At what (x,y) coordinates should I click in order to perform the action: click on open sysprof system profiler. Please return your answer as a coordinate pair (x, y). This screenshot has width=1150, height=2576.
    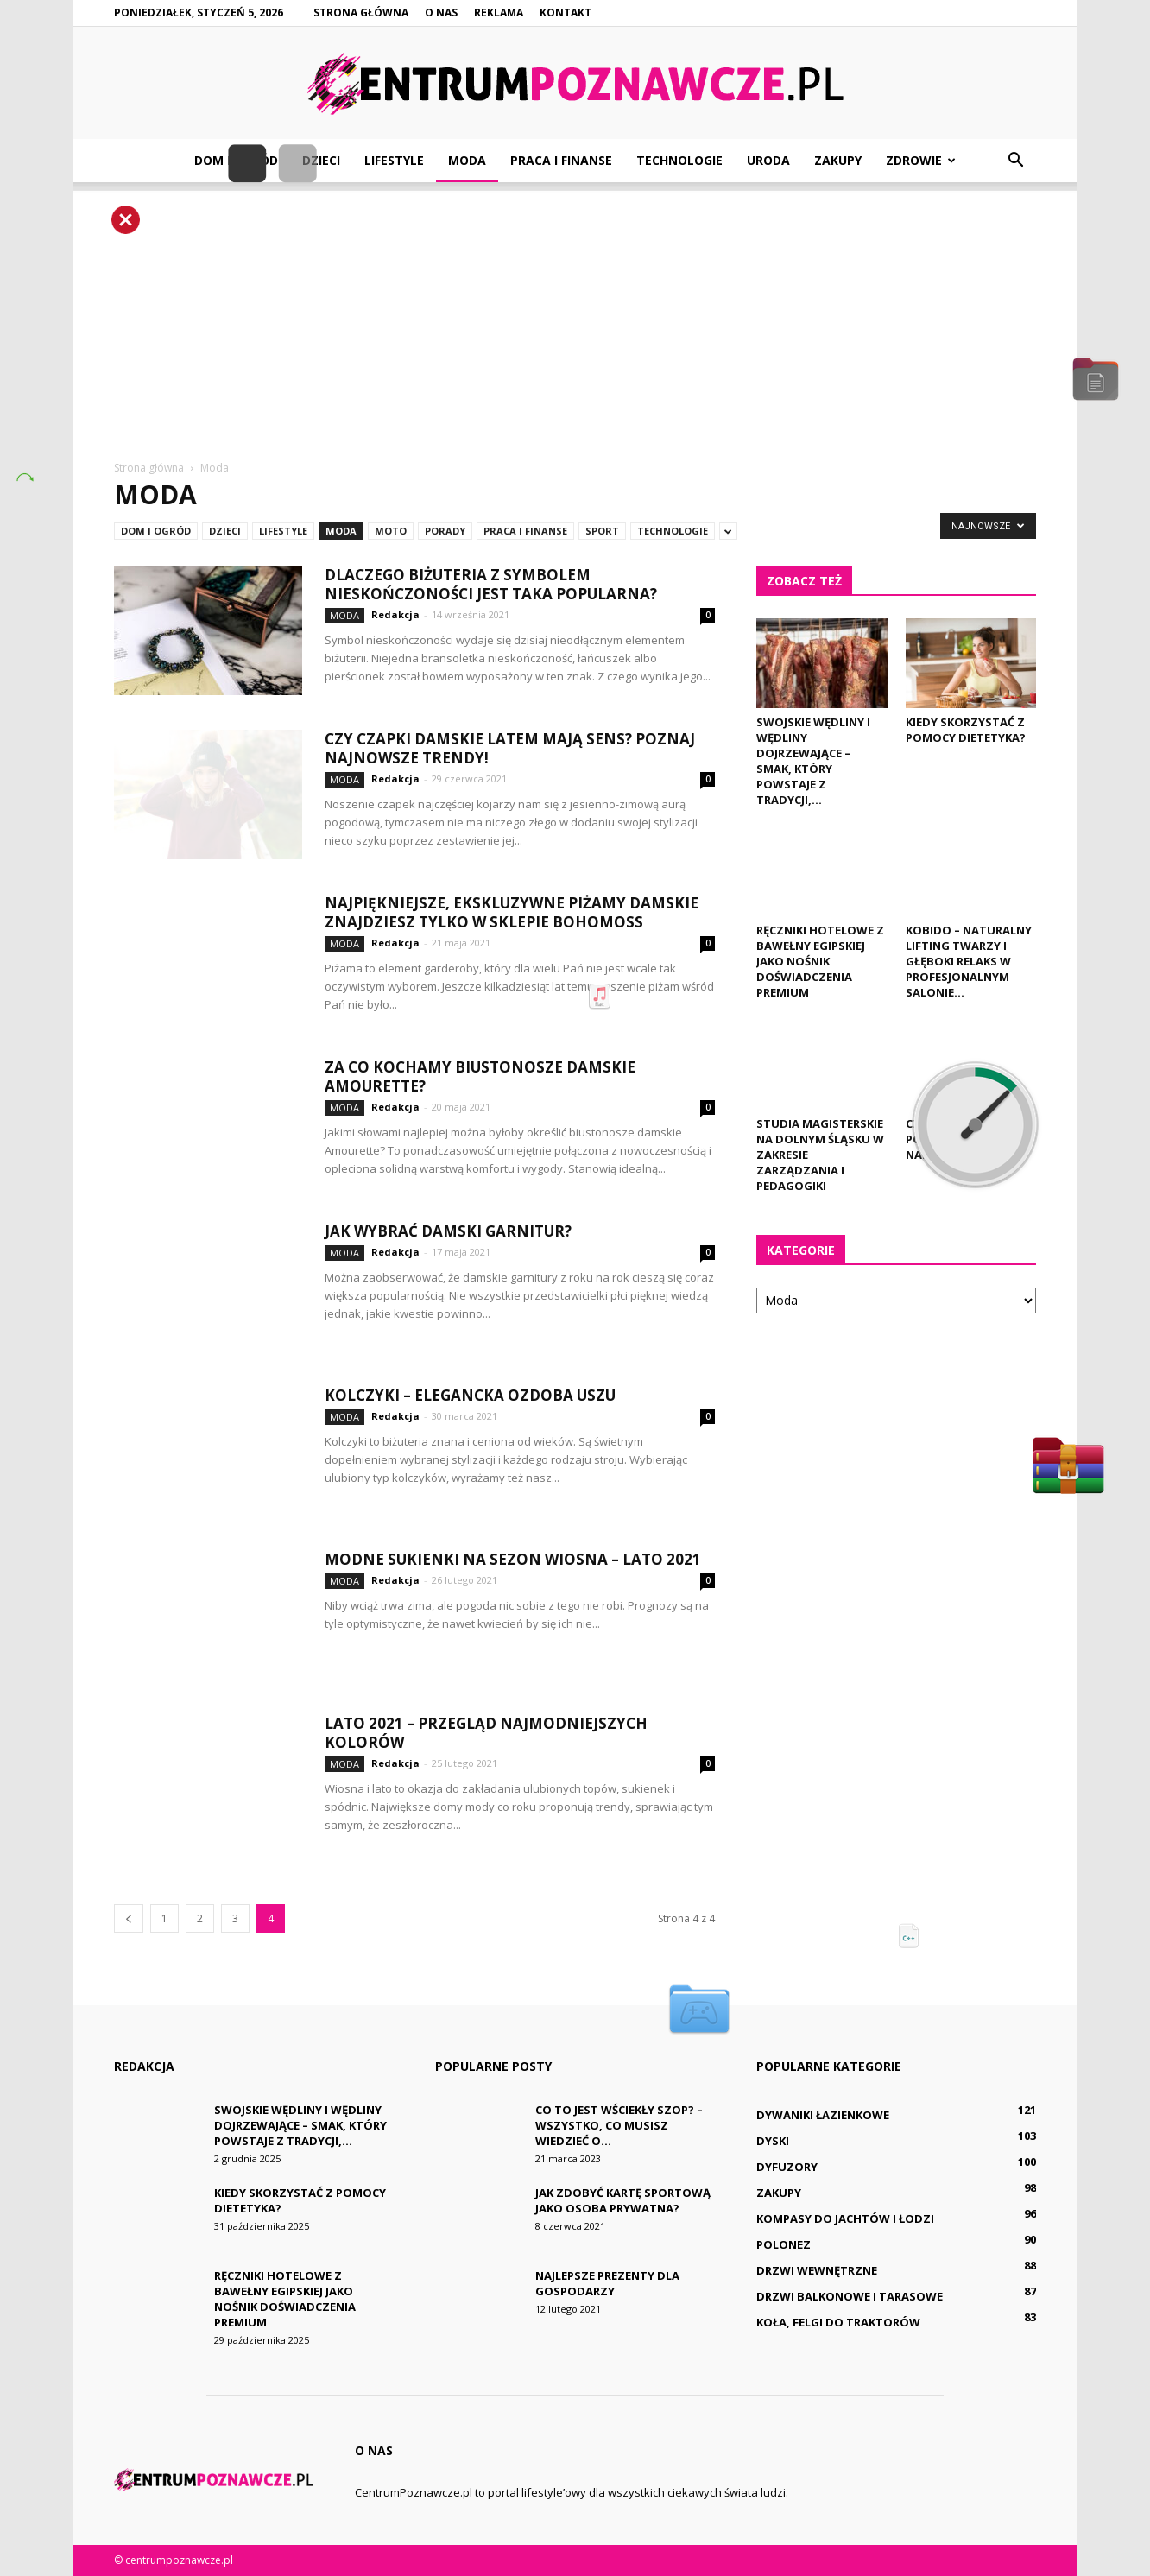
    Looking at the image, I should click on (975, 1124).